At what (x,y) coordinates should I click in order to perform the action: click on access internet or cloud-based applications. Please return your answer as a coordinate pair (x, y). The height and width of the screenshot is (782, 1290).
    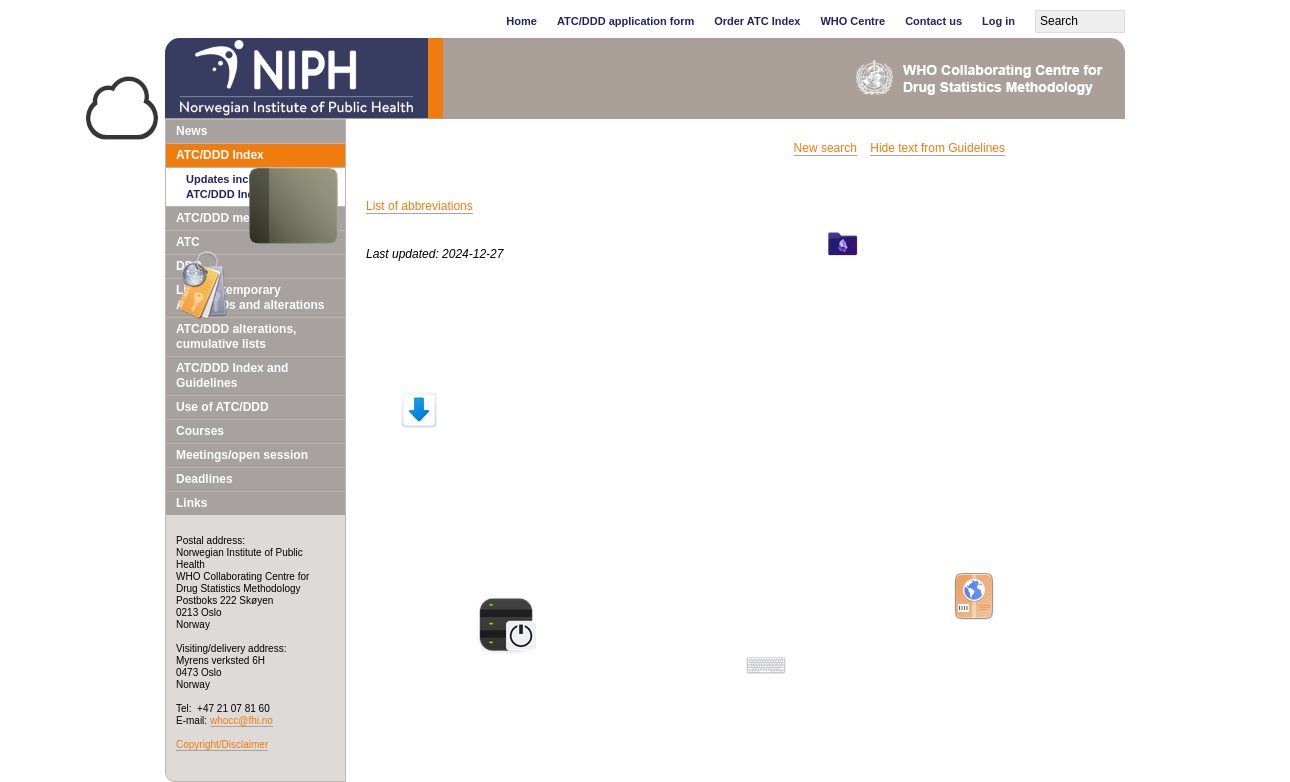
    Looking at the image, I should click on (122, 108).